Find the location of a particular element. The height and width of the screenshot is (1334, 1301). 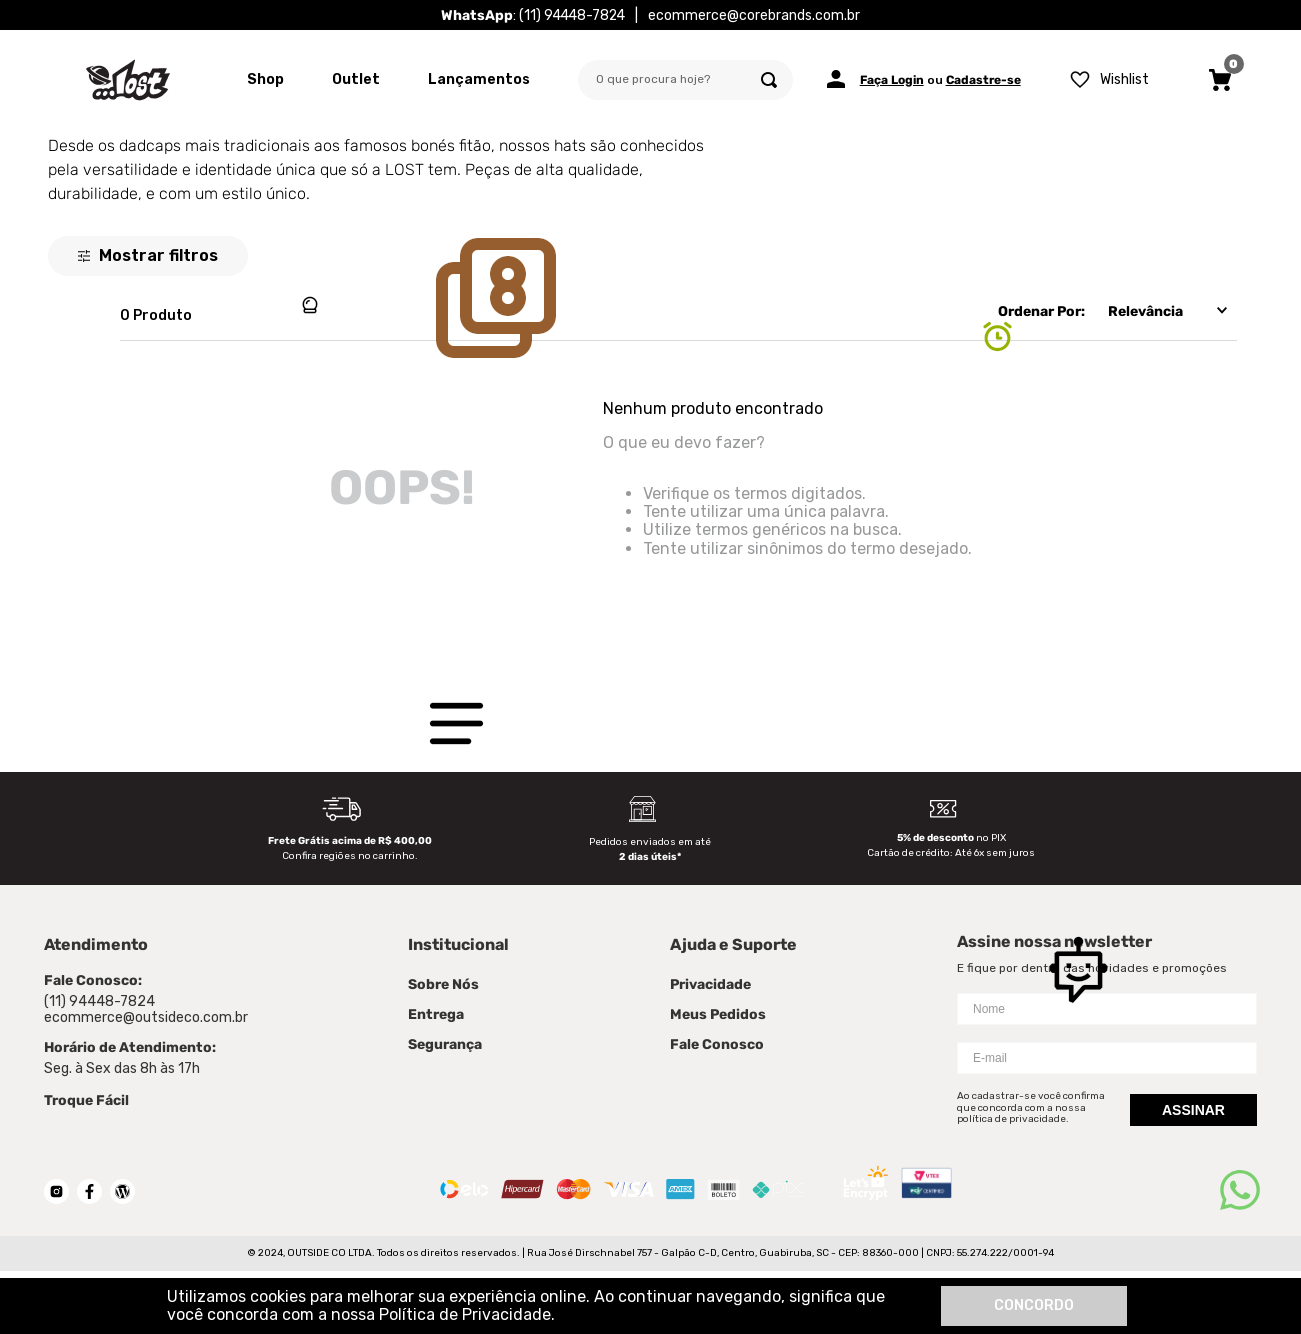

access chatbot or automated assistant is located at coordinates (1078, 970).